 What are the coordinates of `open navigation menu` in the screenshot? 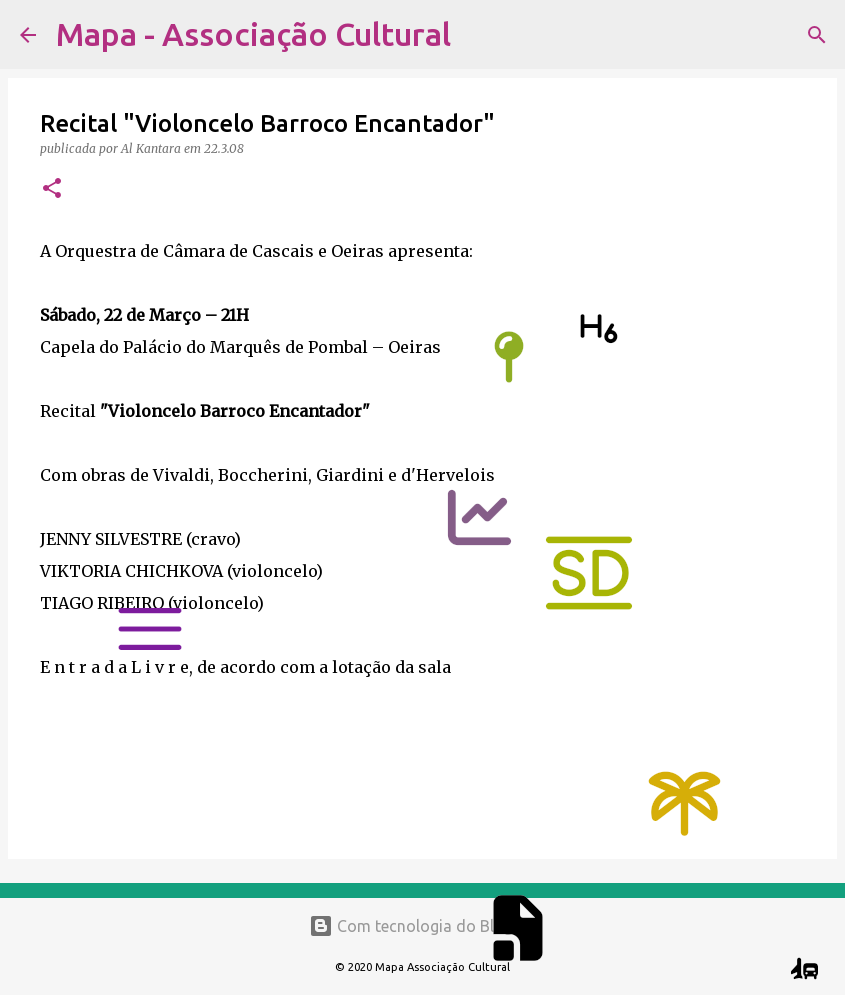 It's located at (150, 629).